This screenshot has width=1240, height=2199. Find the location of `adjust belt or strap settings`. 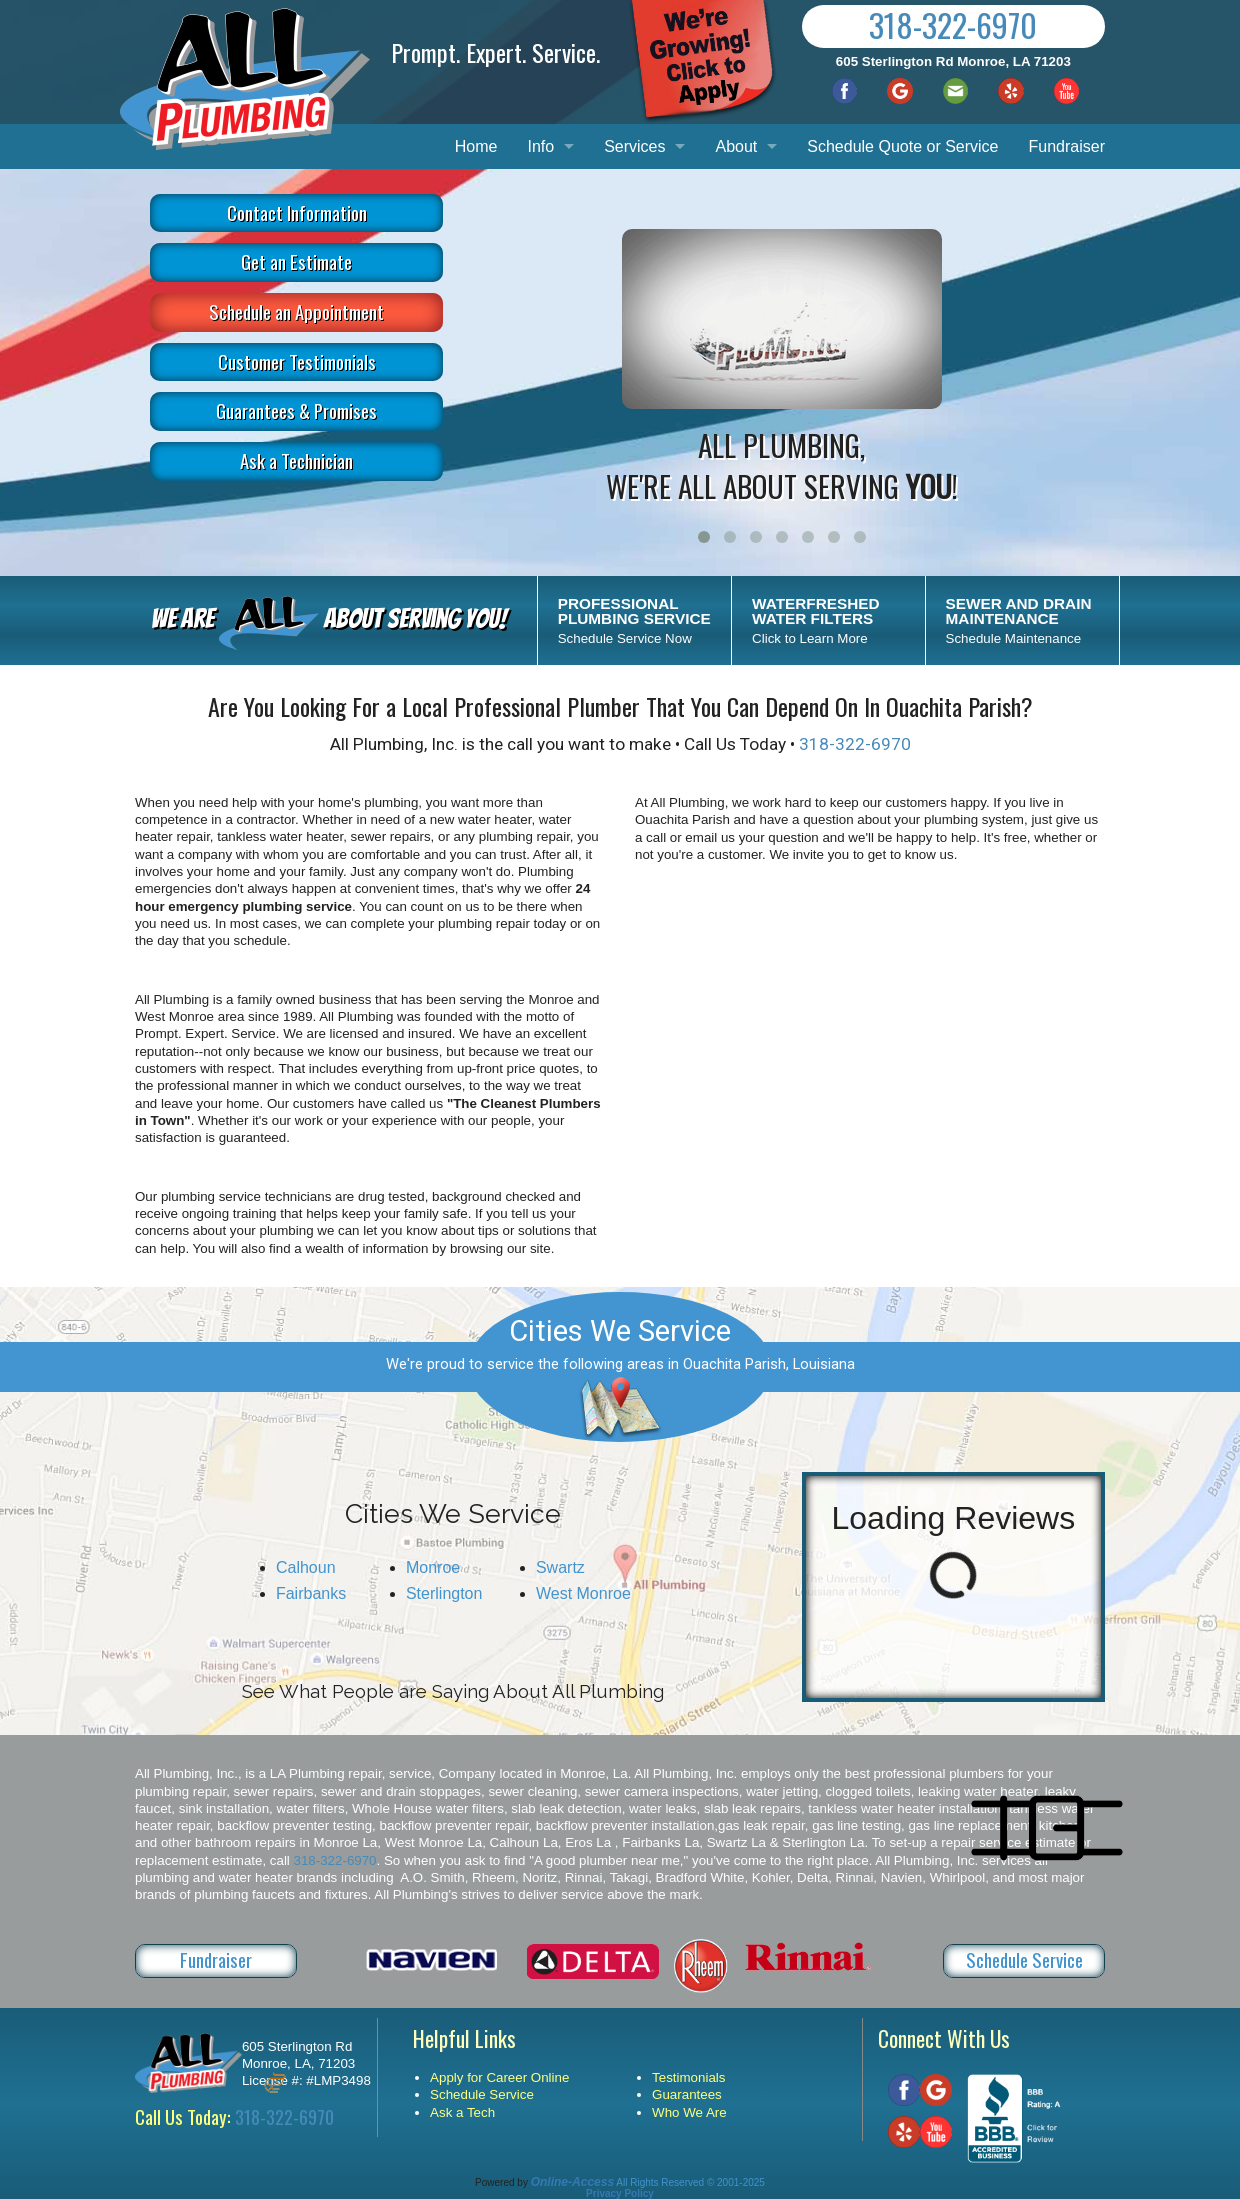

adjust belt or strap settings is located at coordinates (1047, 1828).